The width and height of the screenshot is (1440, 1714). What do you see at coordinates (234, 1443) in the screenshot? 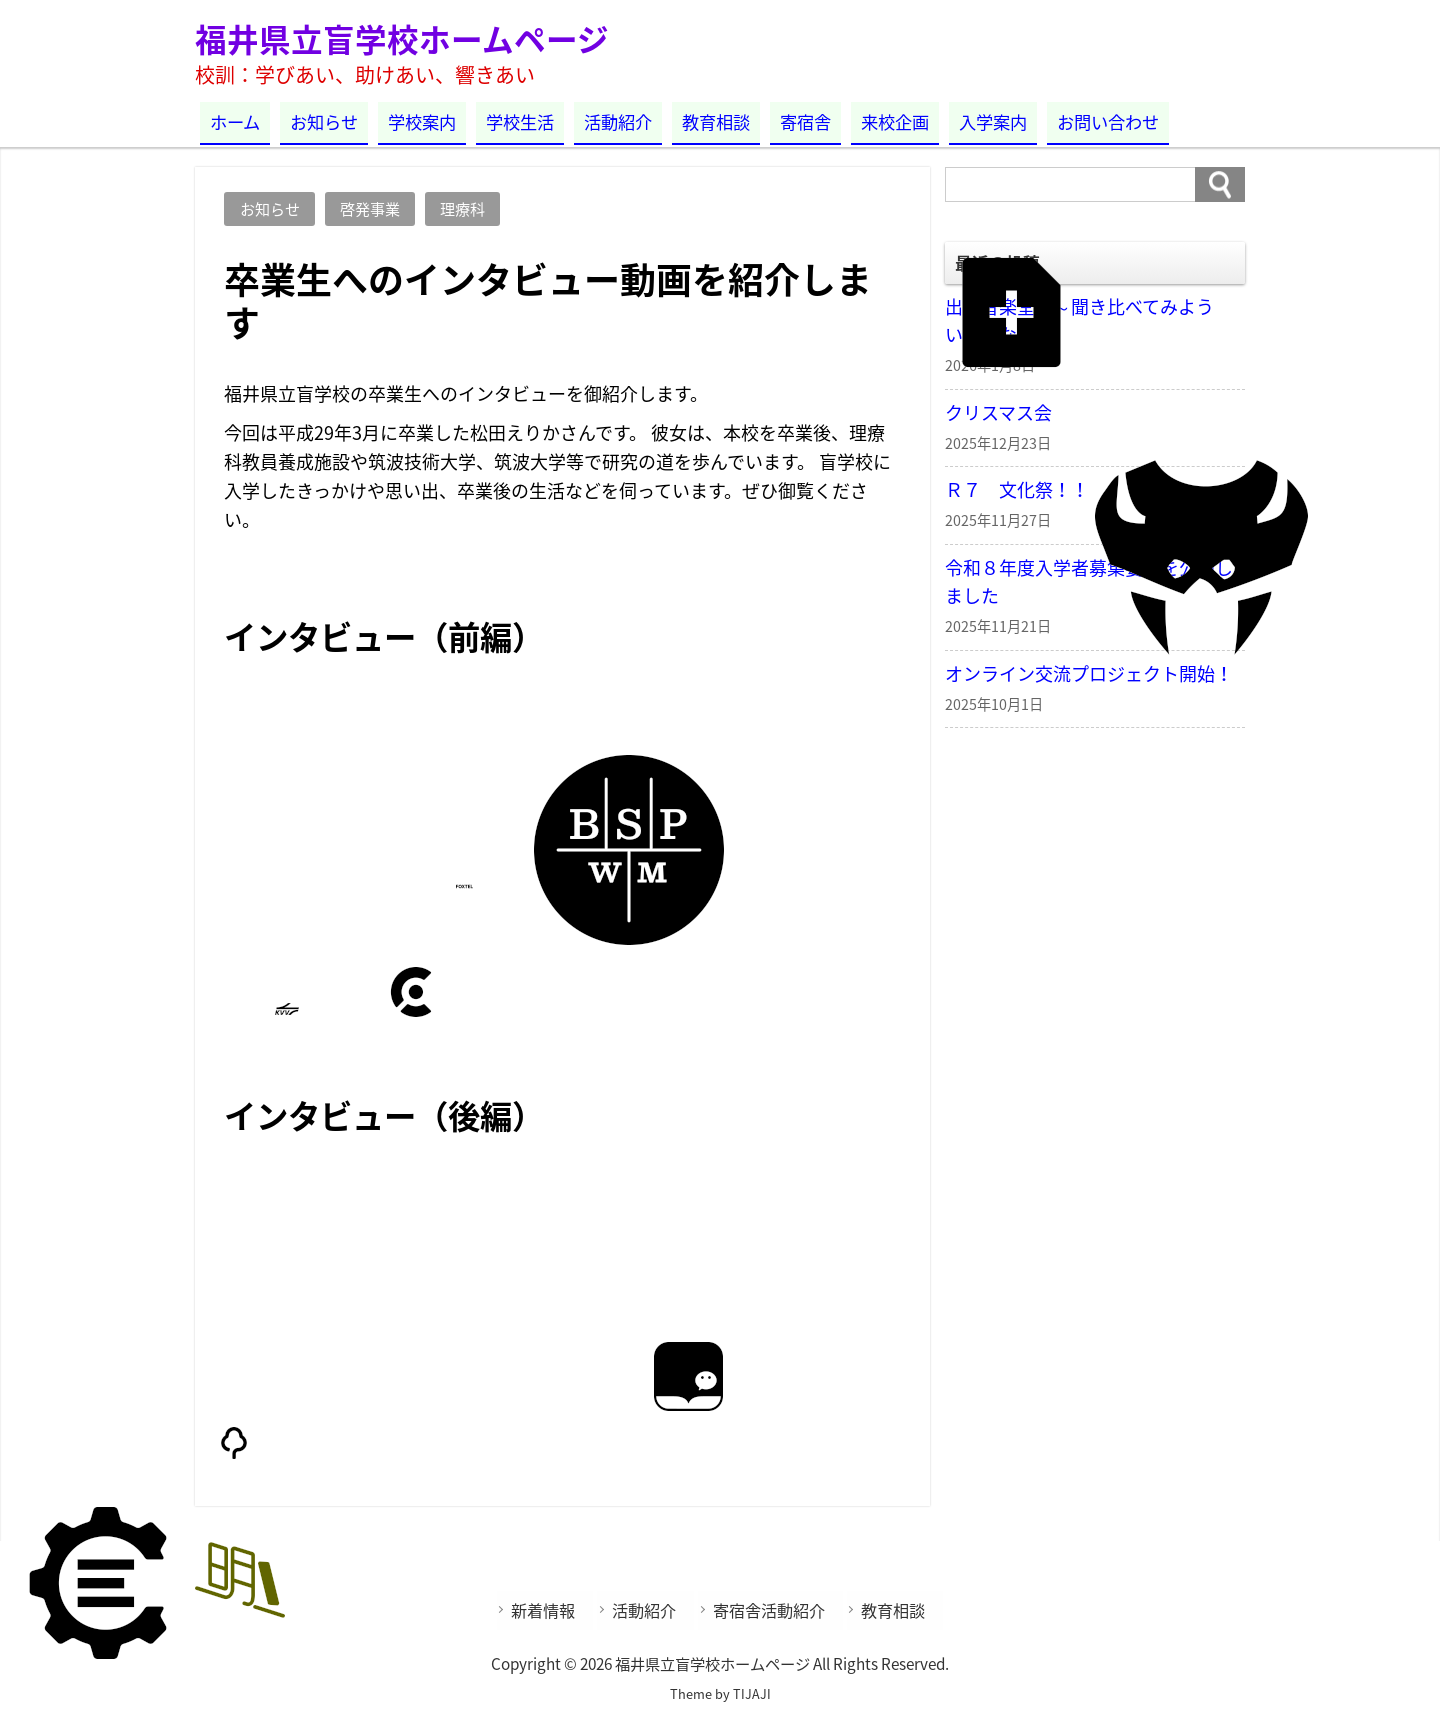
I see `open the gumtree app` at bounding box center [234, 1443].